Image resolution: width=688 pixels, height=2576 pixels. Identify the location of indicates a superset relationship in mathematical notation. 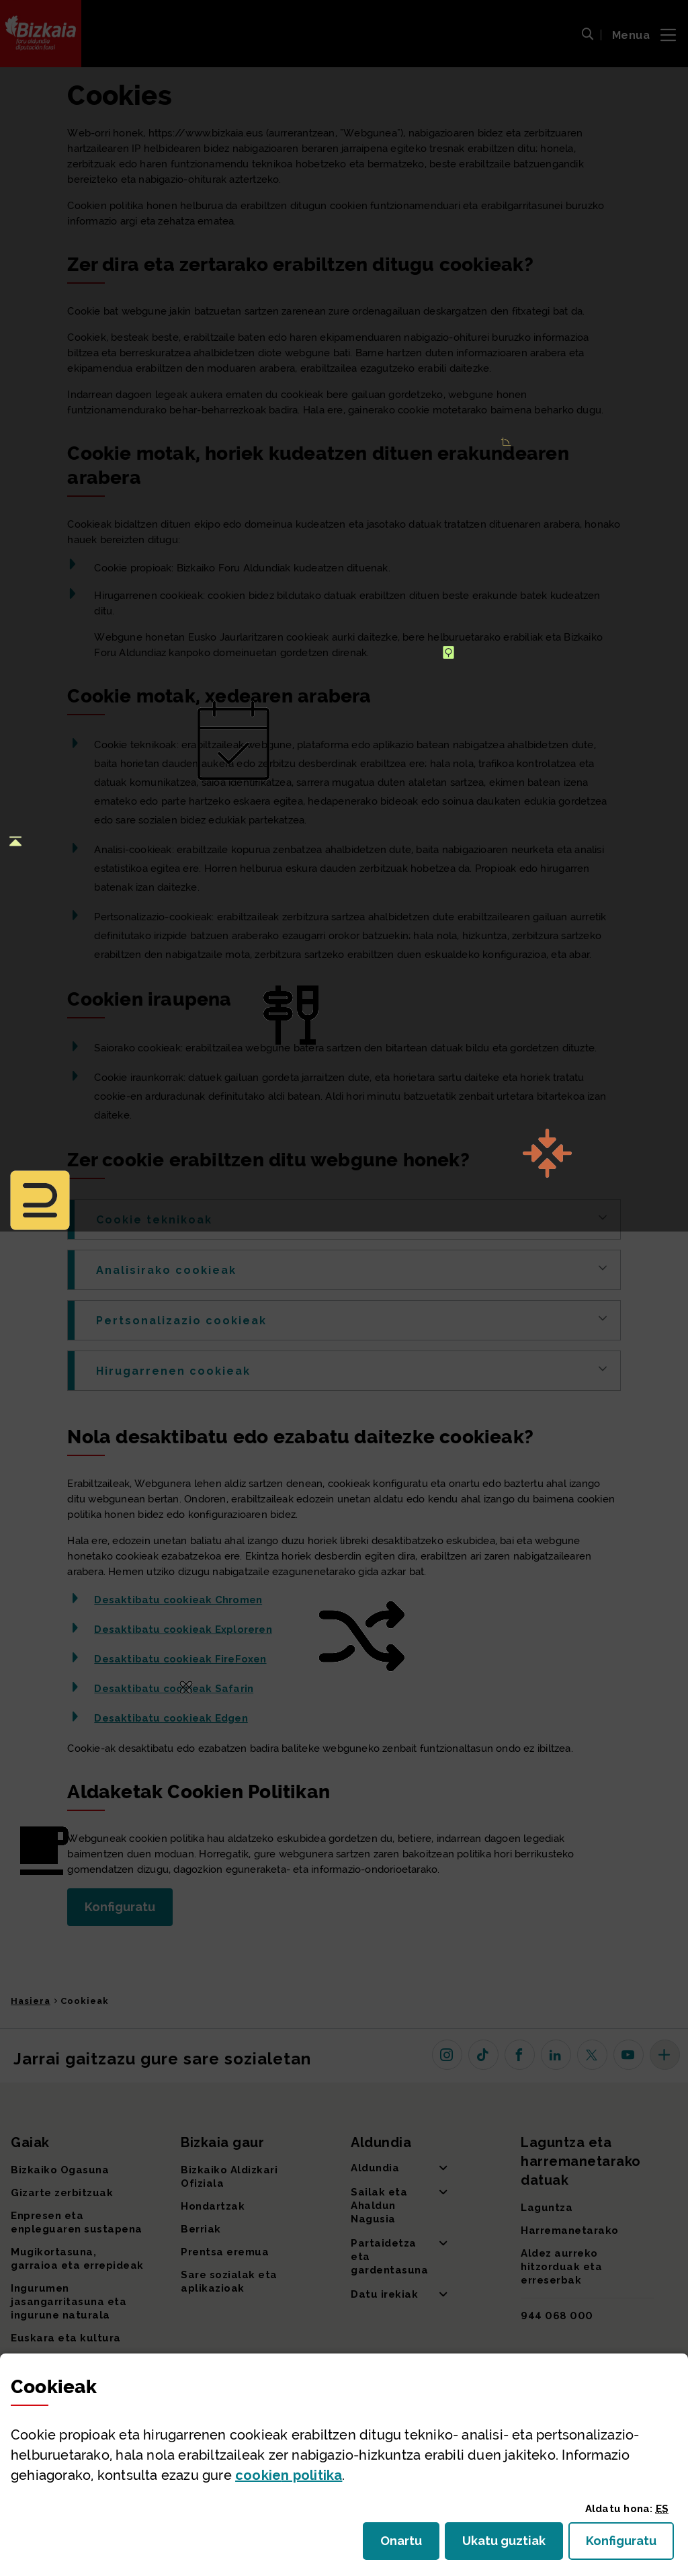
(40, 1200).